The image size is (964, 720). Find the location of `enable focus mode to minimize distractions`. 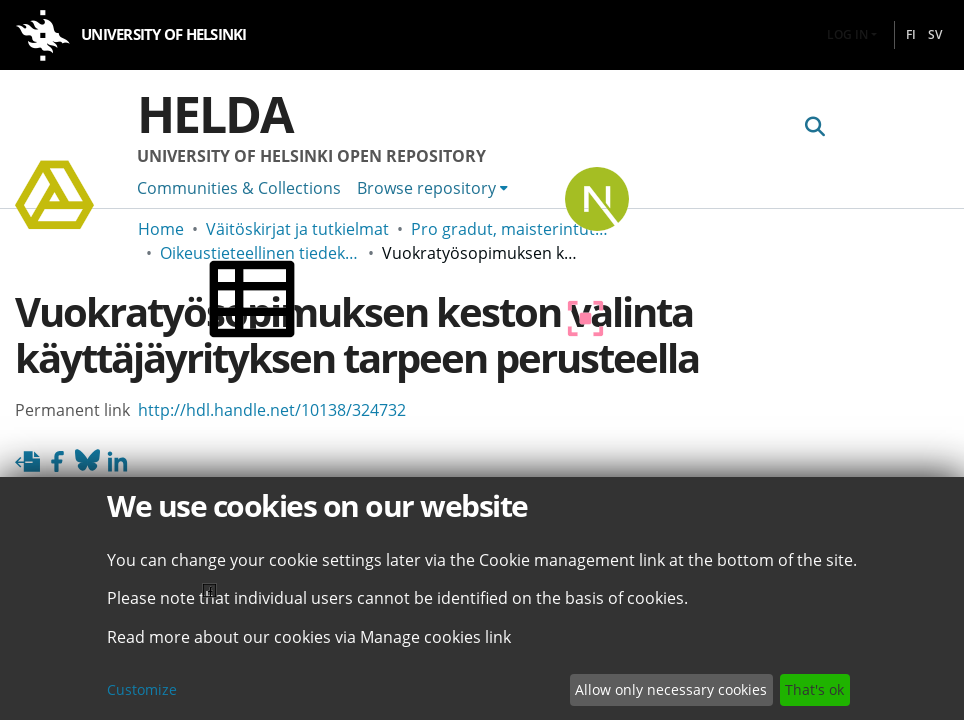

enable focus mode to minimize distractions is located at coordinates (585, 318).